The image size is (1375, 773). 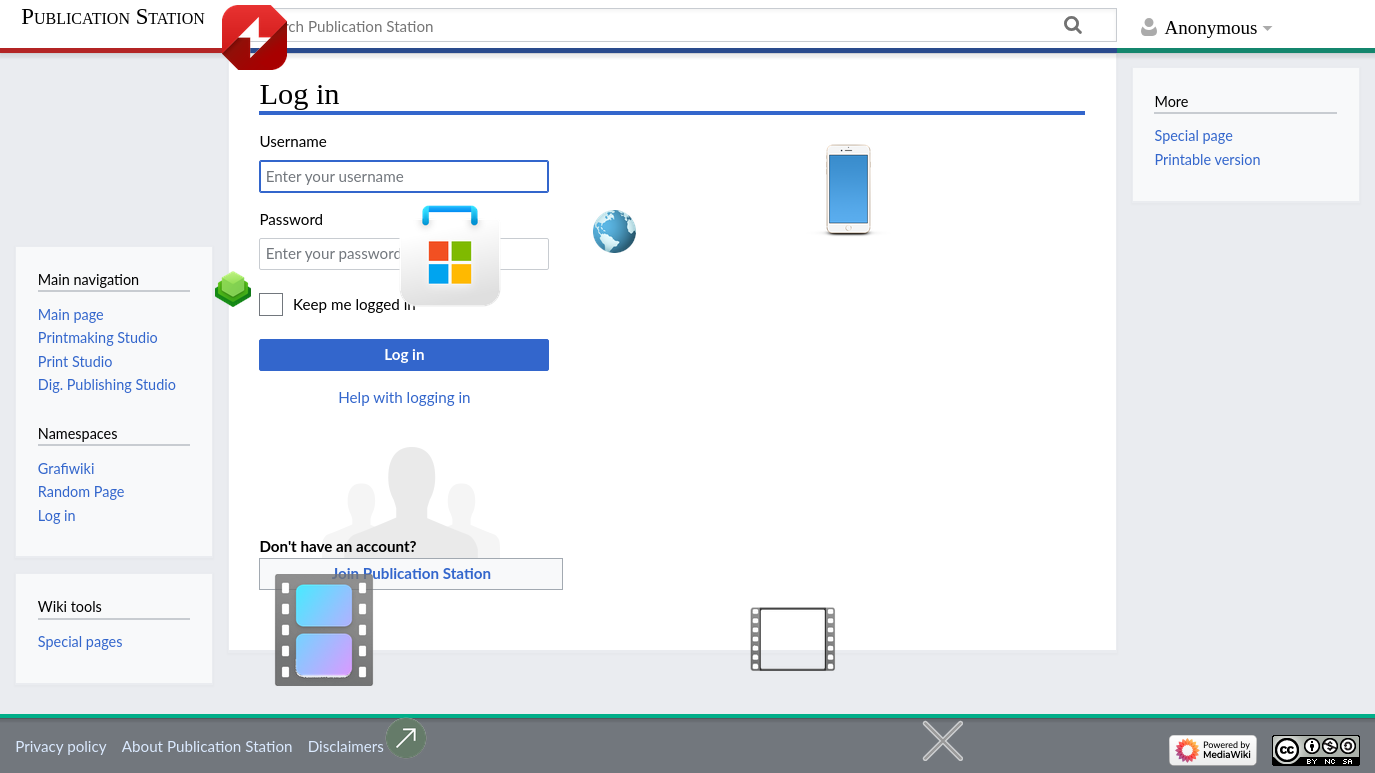 What do you see at coordinates (923, 721) in the screenshot?
I see `delete or remove an item` at bounding box center [923, 721].